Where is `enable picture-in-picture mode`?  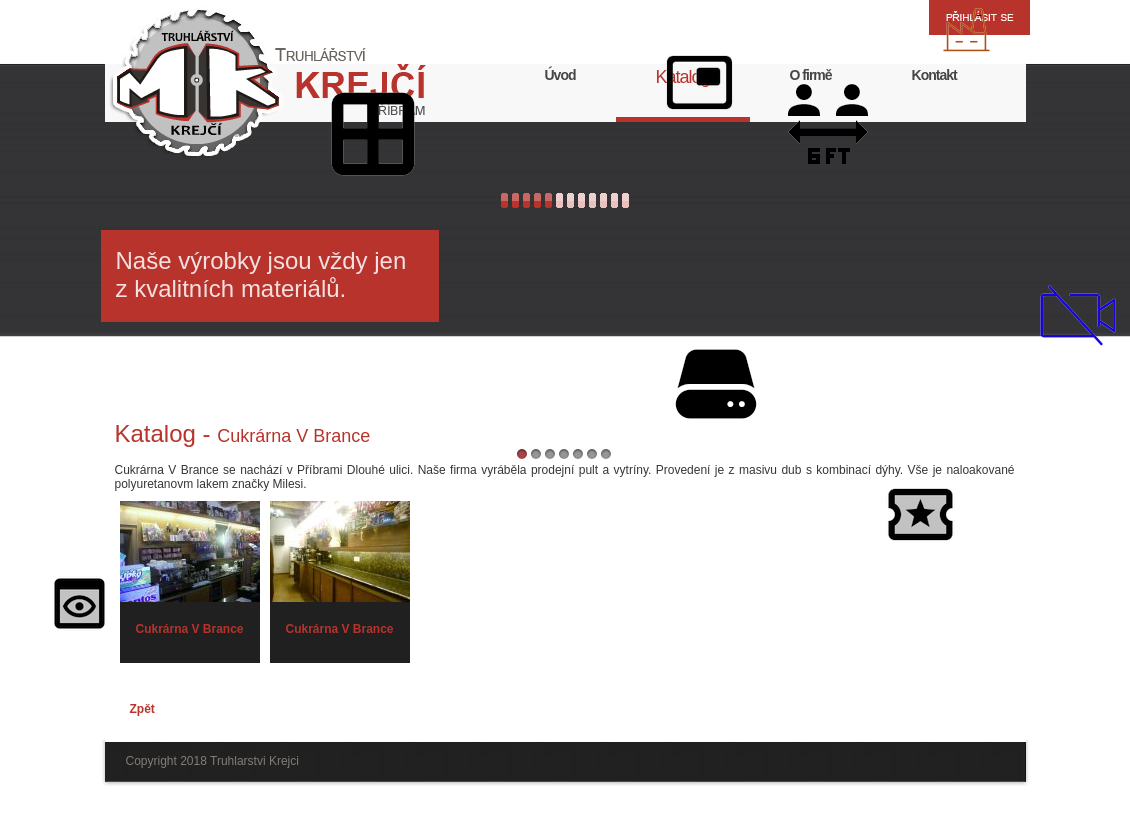
enable picture-in-picture mode is located at coordinates (699, 82).